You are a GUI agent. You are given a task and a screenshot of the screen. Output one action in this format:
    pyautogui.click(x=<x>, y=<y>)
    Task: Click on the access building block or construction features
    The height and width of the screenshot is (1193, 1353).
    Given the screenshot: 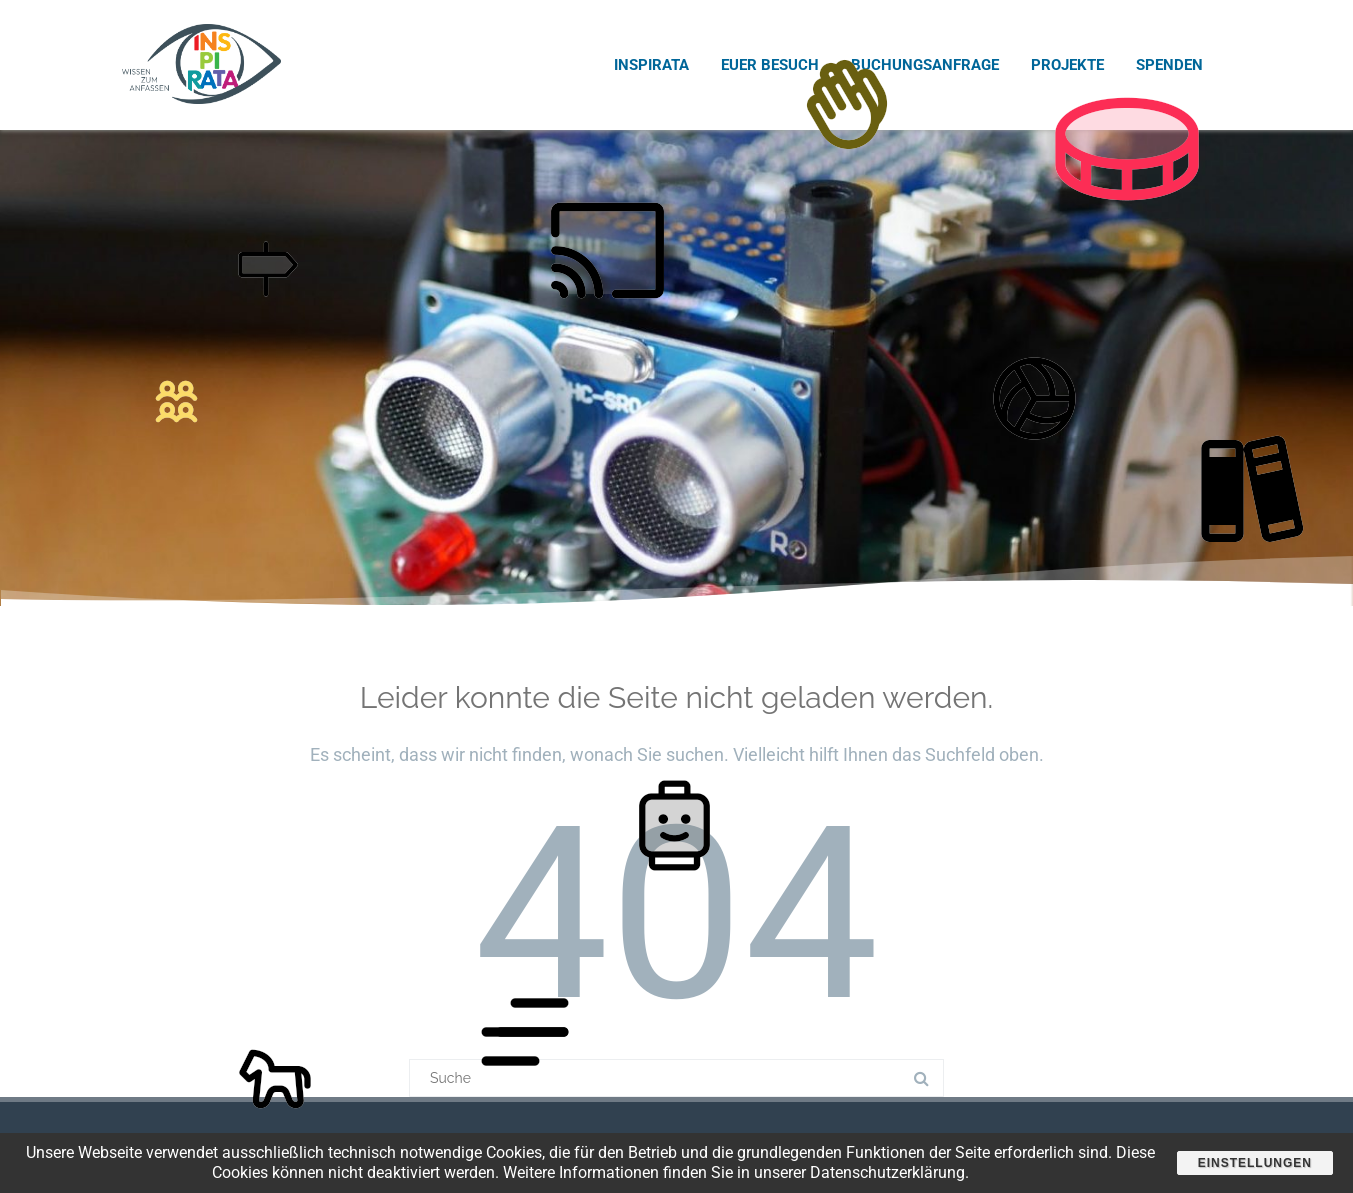 What is the action you would take?
    pyautogui.click(x=674, y=825)
    